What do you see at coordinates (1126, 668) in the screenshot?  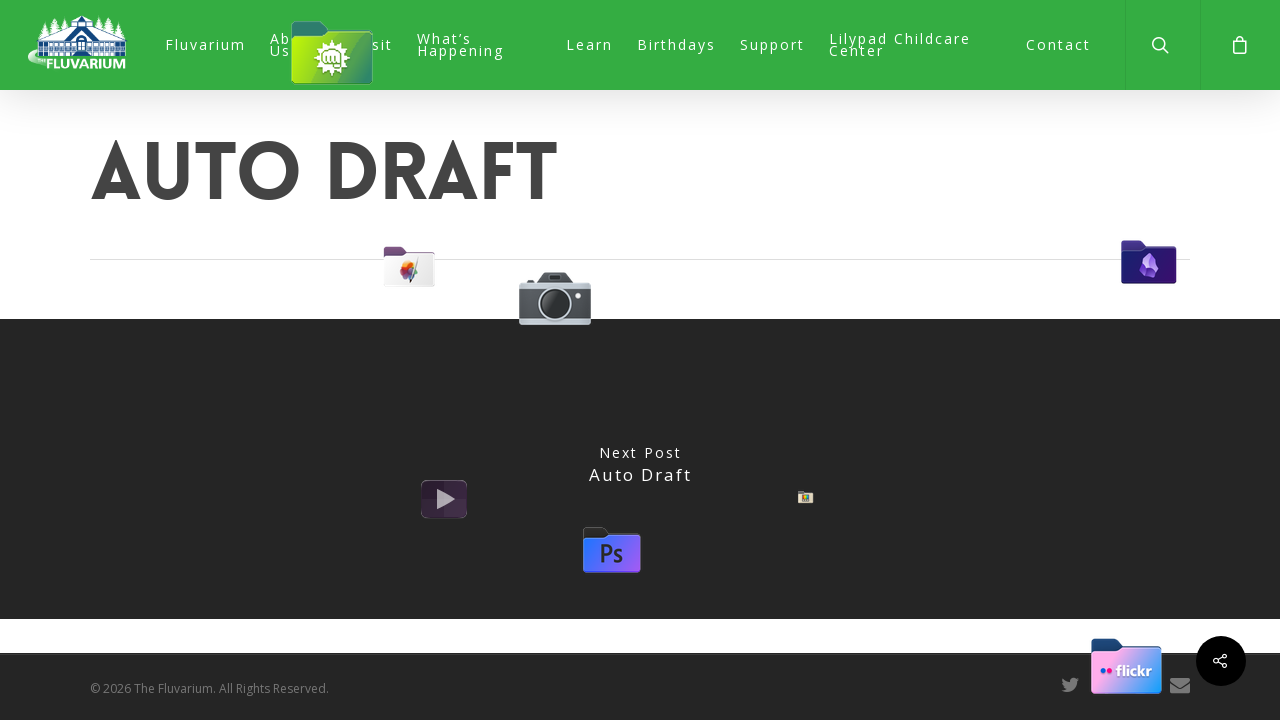 I see `open folder containing flickr downloads or exports` at bounding box center [1126, 668].